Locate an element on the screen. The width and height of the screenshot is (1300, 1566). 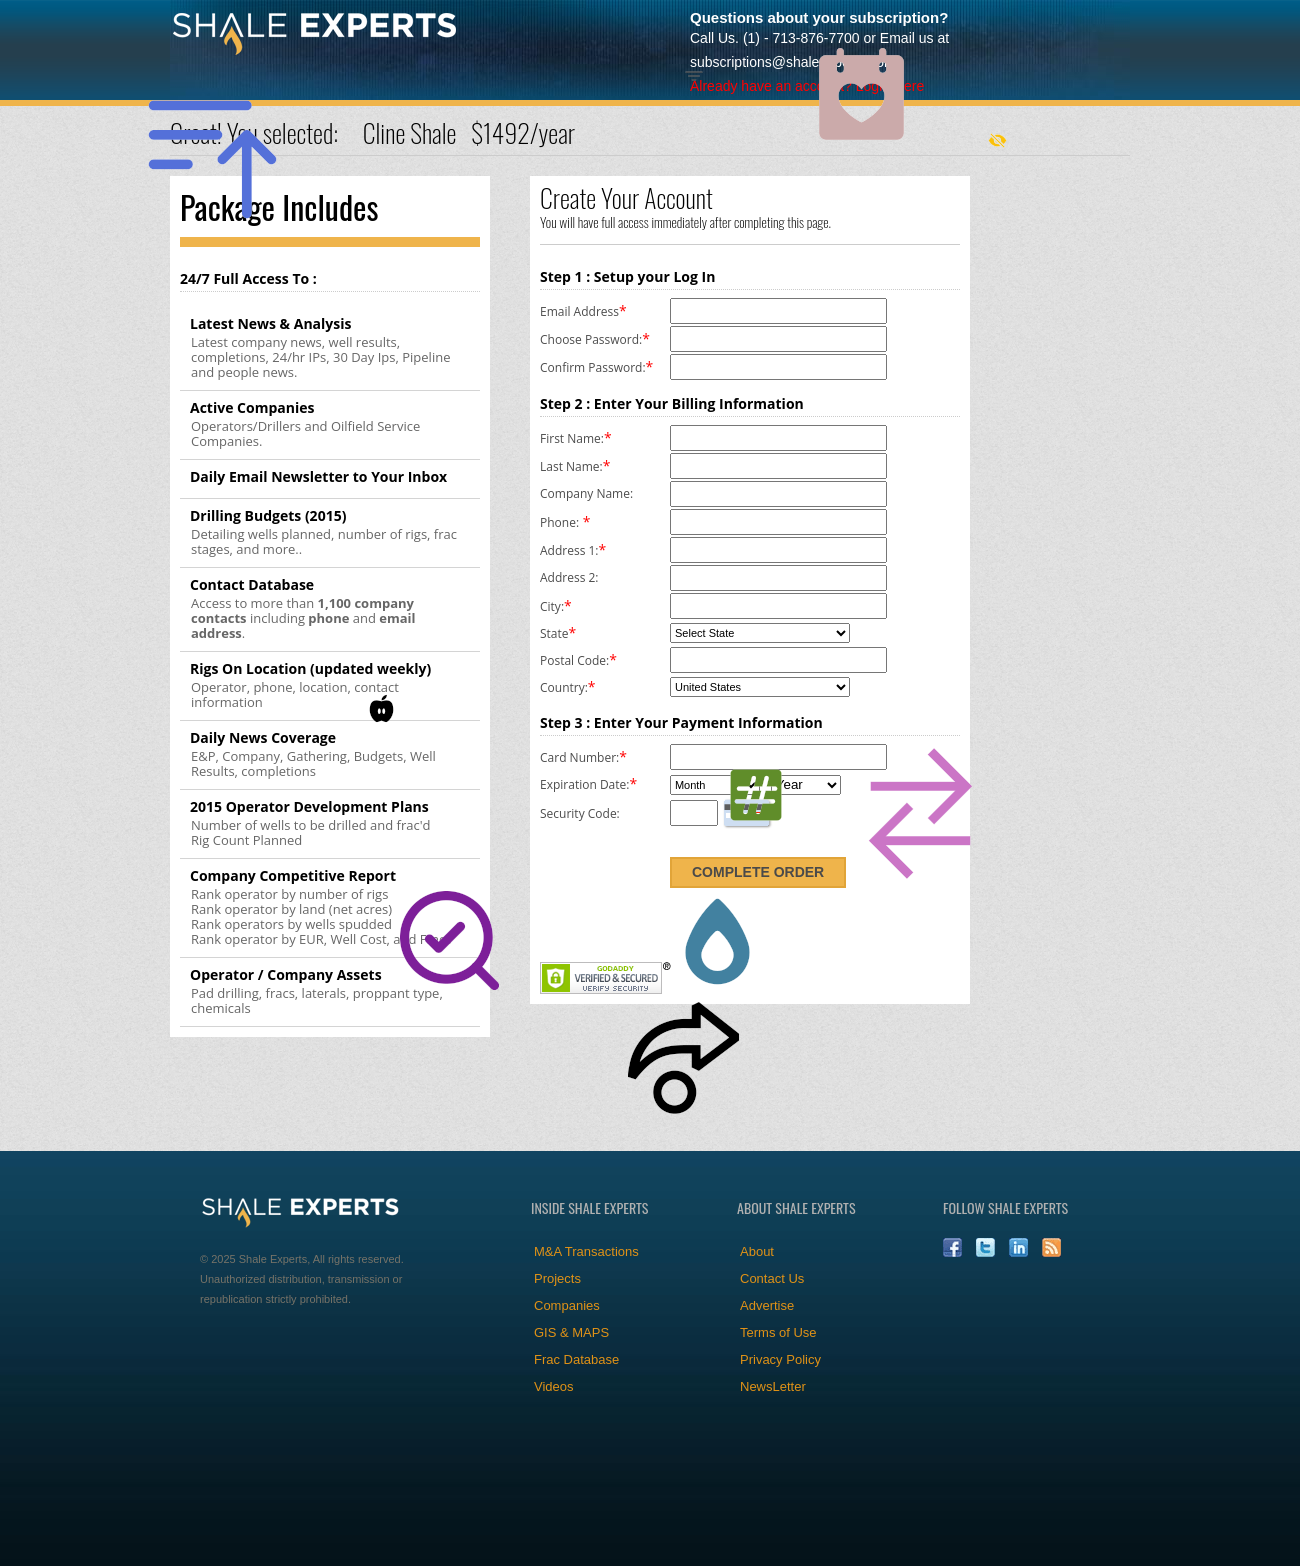
start a live share session is located at coordinates (683, 1057).